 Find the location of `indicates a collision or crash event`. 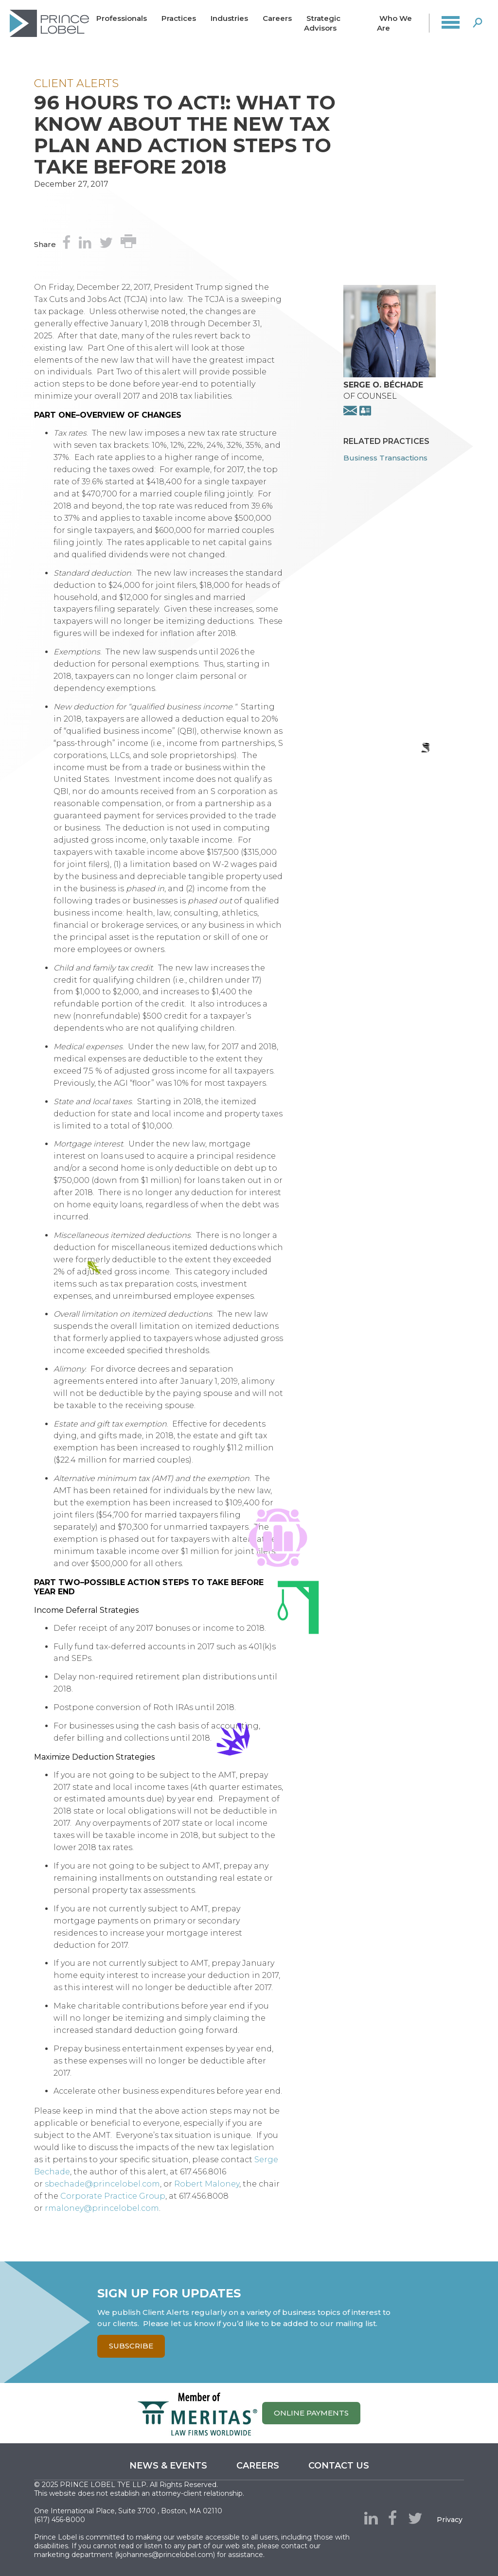

indicates a collision or crash event is located at coordinates (233, 1740).